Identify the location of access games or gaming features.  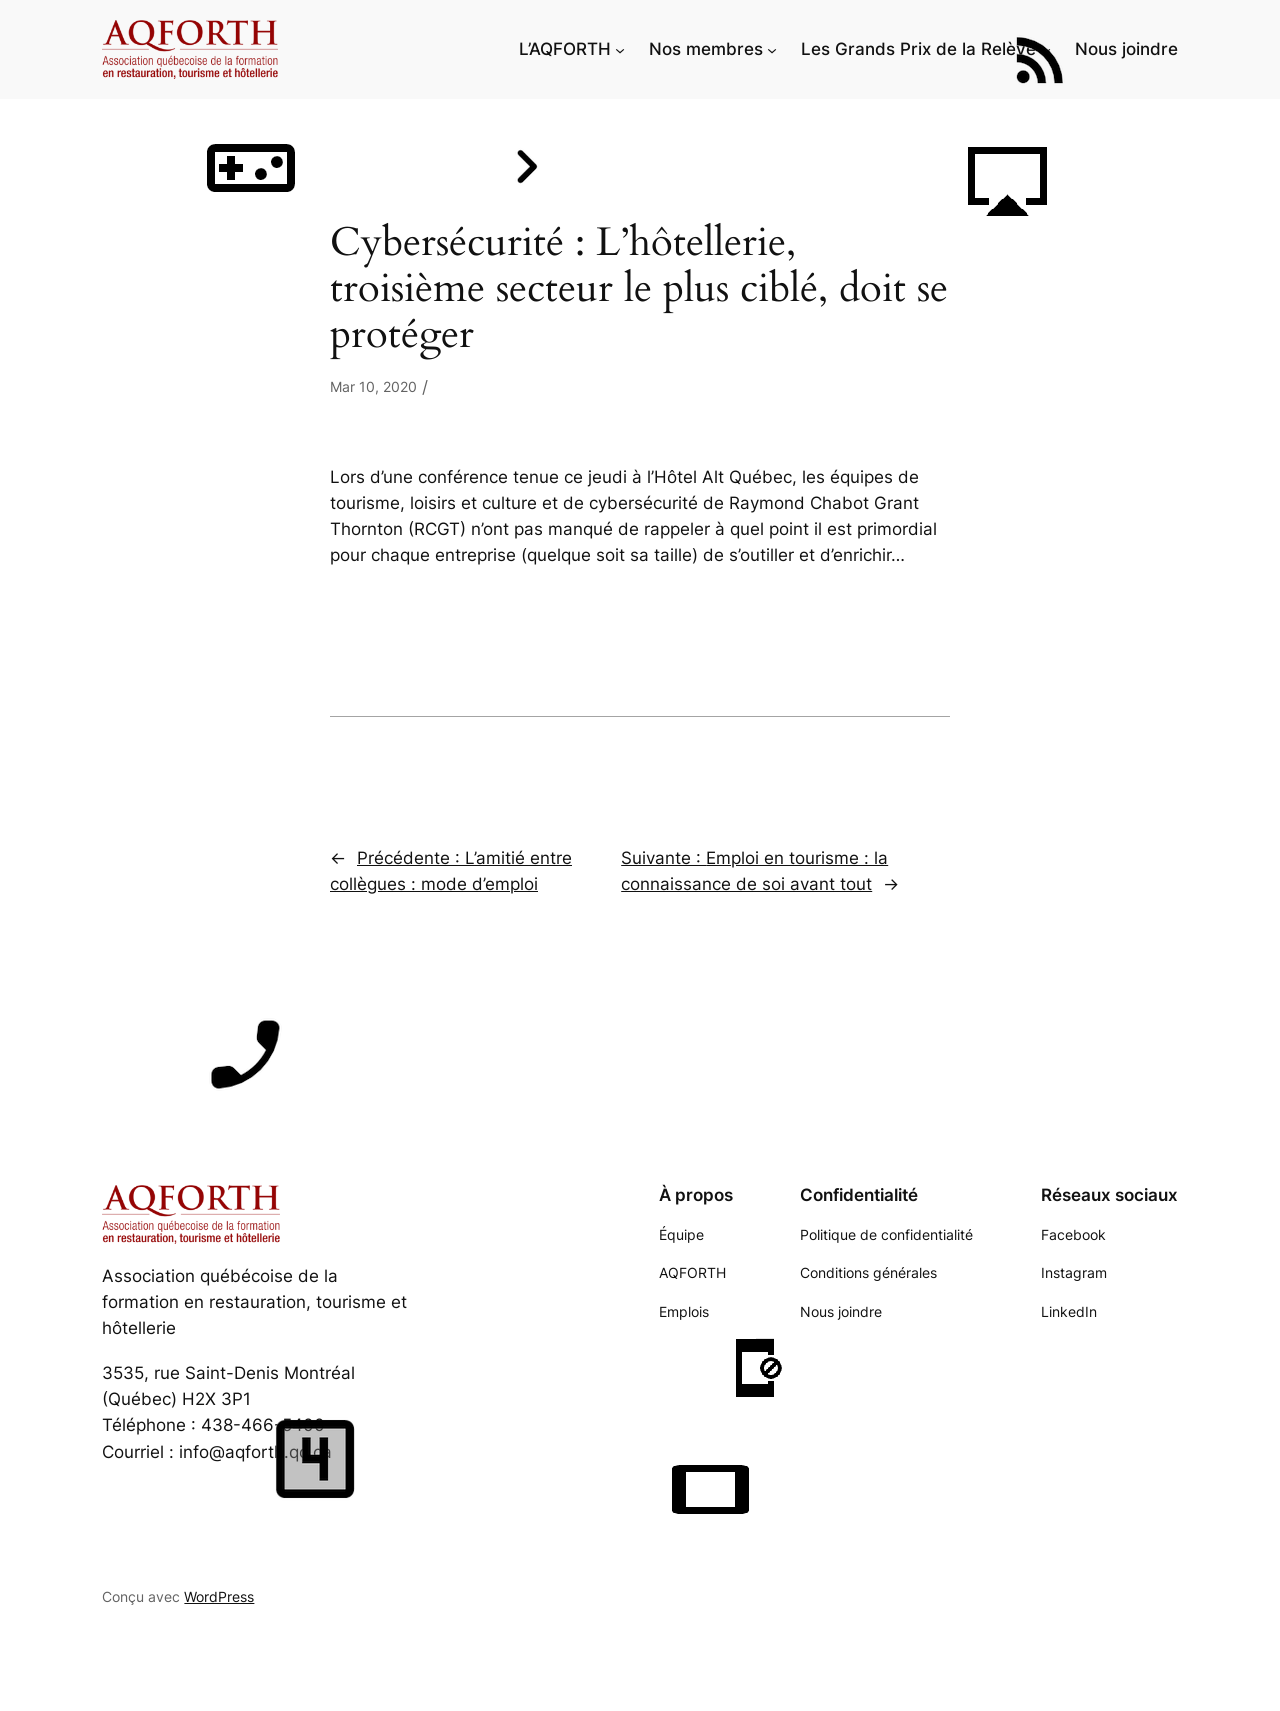
(251, 168).